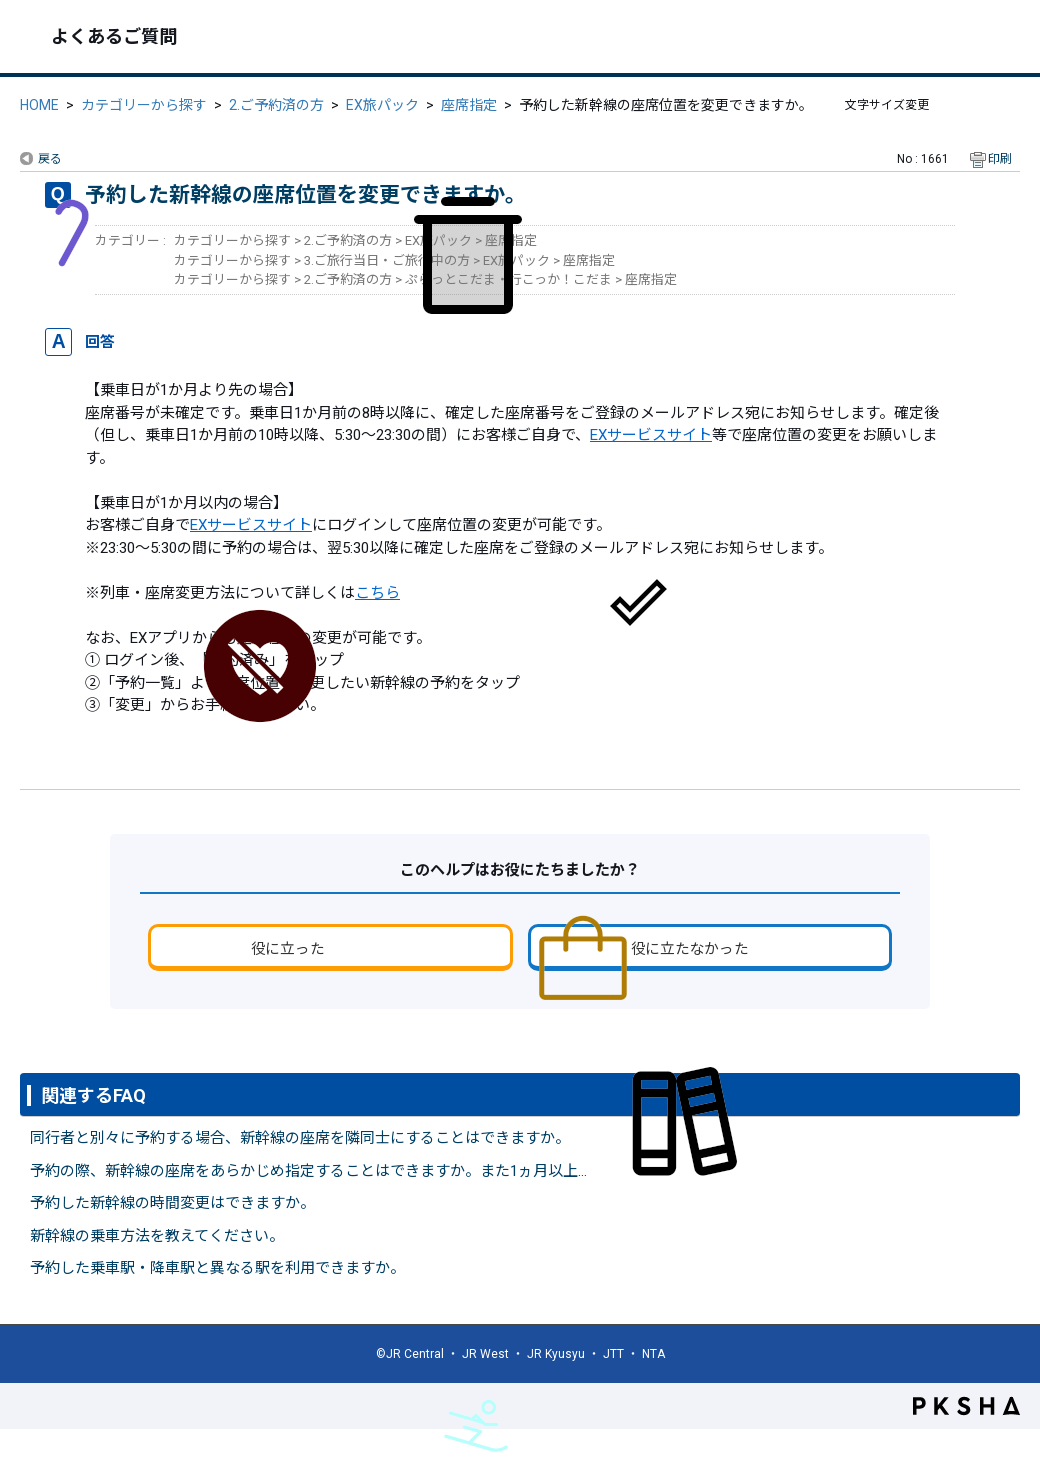 The height and width of the screenshot is (1476, 1040). I want to click on delete selected item, so click(468, 260).